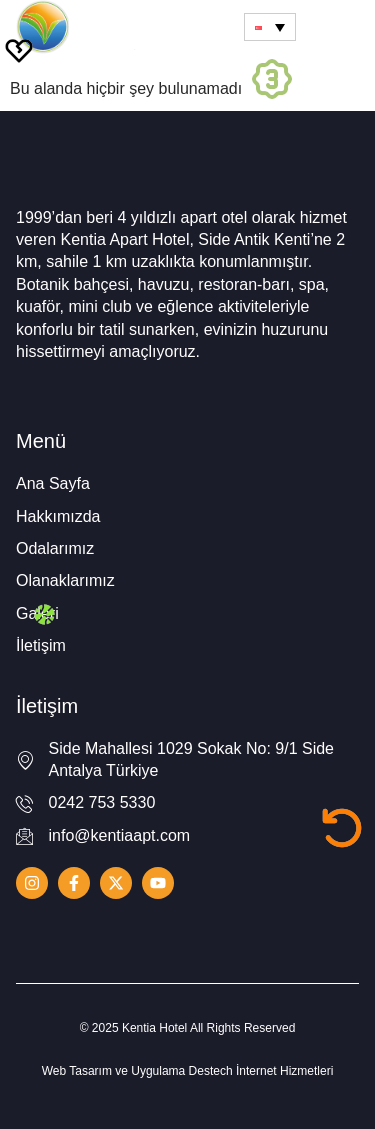  Describe the element at coordinates (19, 50) in the screenshot. I see `unlike or remove from favorites` at that location.